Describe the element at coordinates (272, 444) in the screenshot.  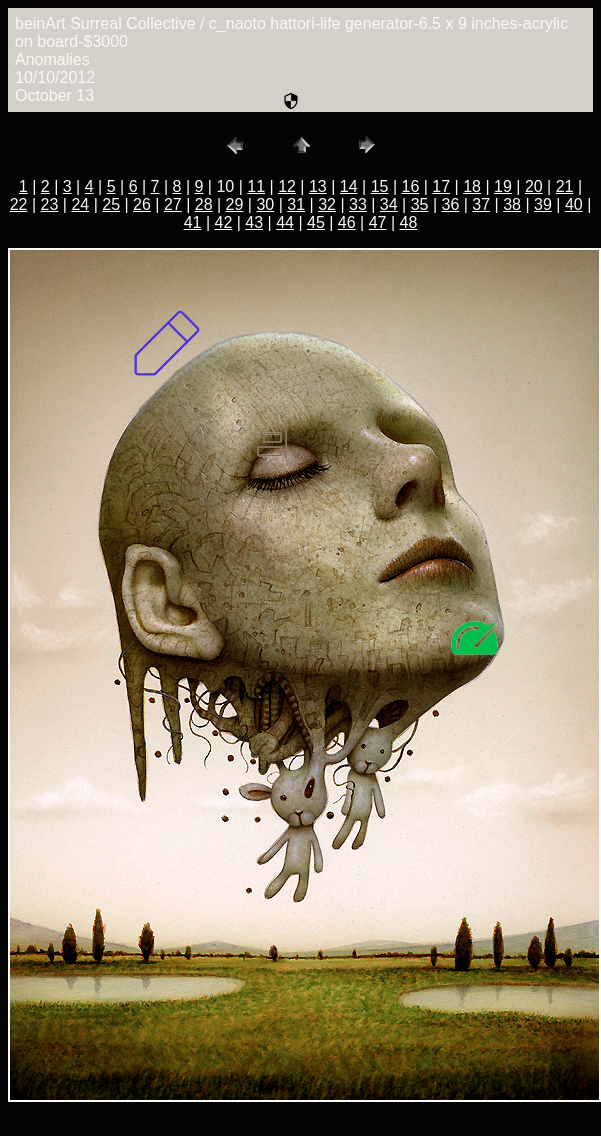
I see `align text or content to the right` at that location.